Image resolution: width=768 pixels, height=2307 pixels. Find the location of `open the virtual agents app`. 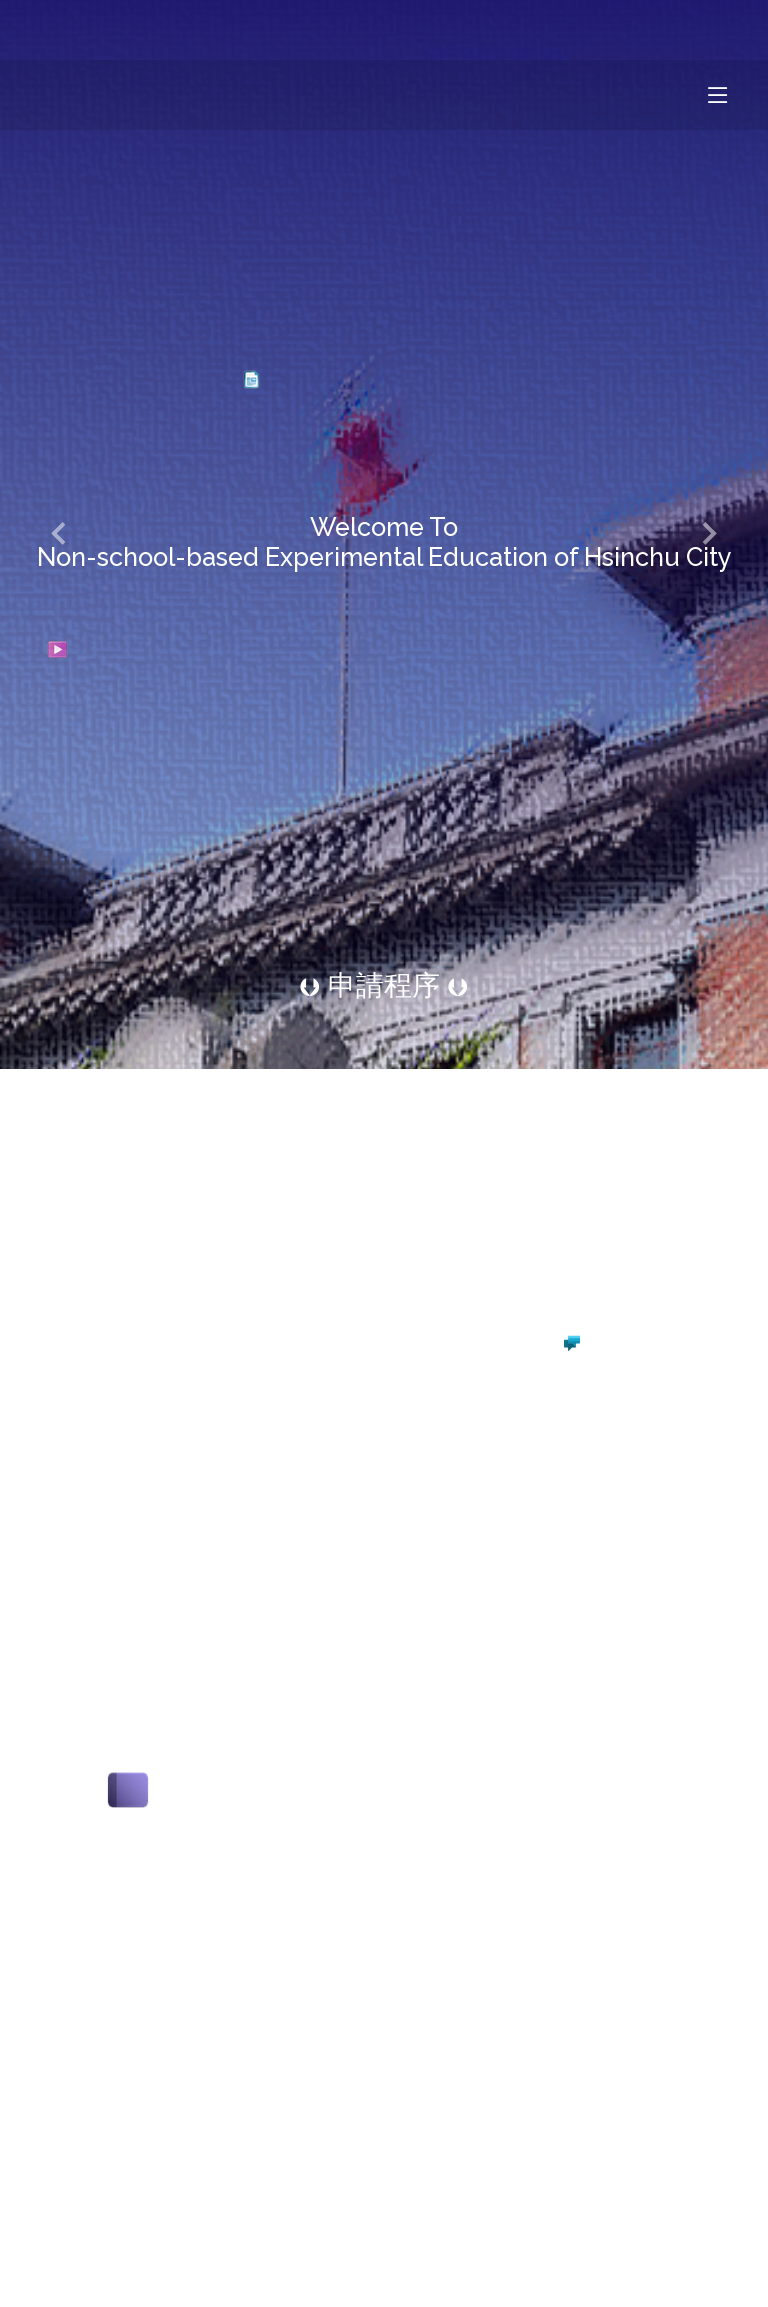

open the virtual agents app is located at coordinates (572, 1343).